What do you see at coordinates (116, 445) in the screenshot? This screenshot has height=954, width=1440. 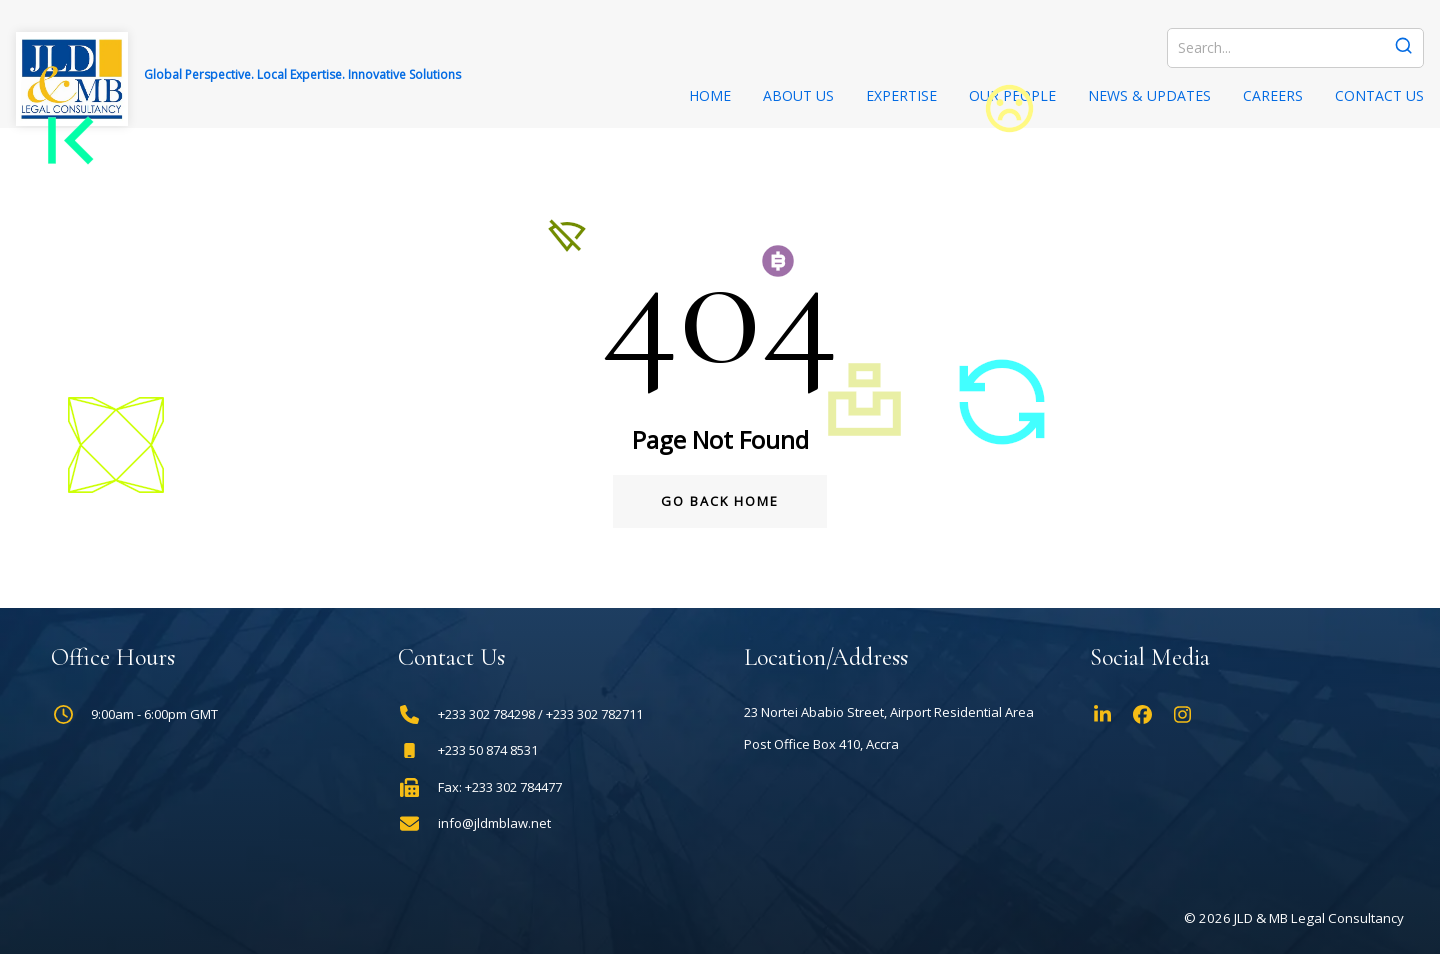 I see `haxe programming language logo` at bounding box center [116, 445].